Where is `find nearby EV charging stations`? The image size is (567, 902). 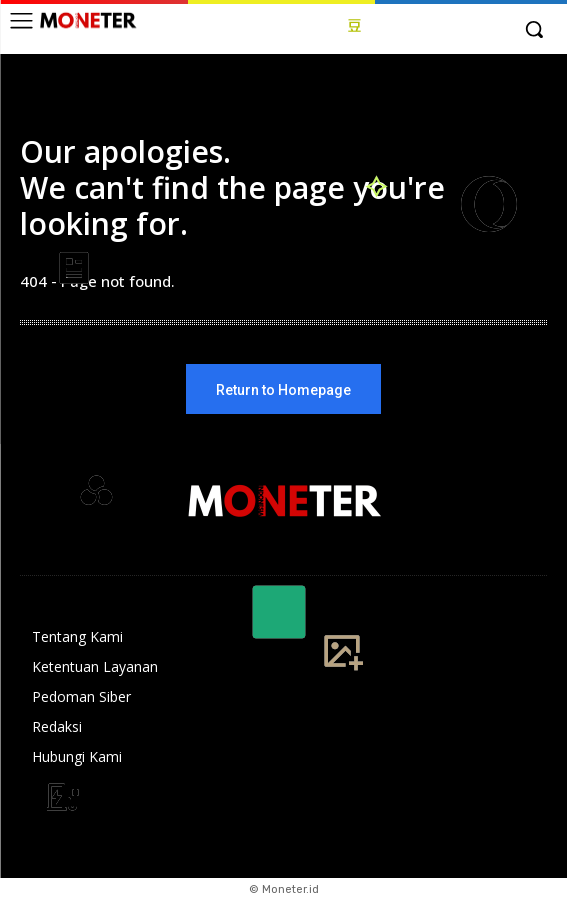
find nearby EV charging stations is located at coordinates (62, 797).